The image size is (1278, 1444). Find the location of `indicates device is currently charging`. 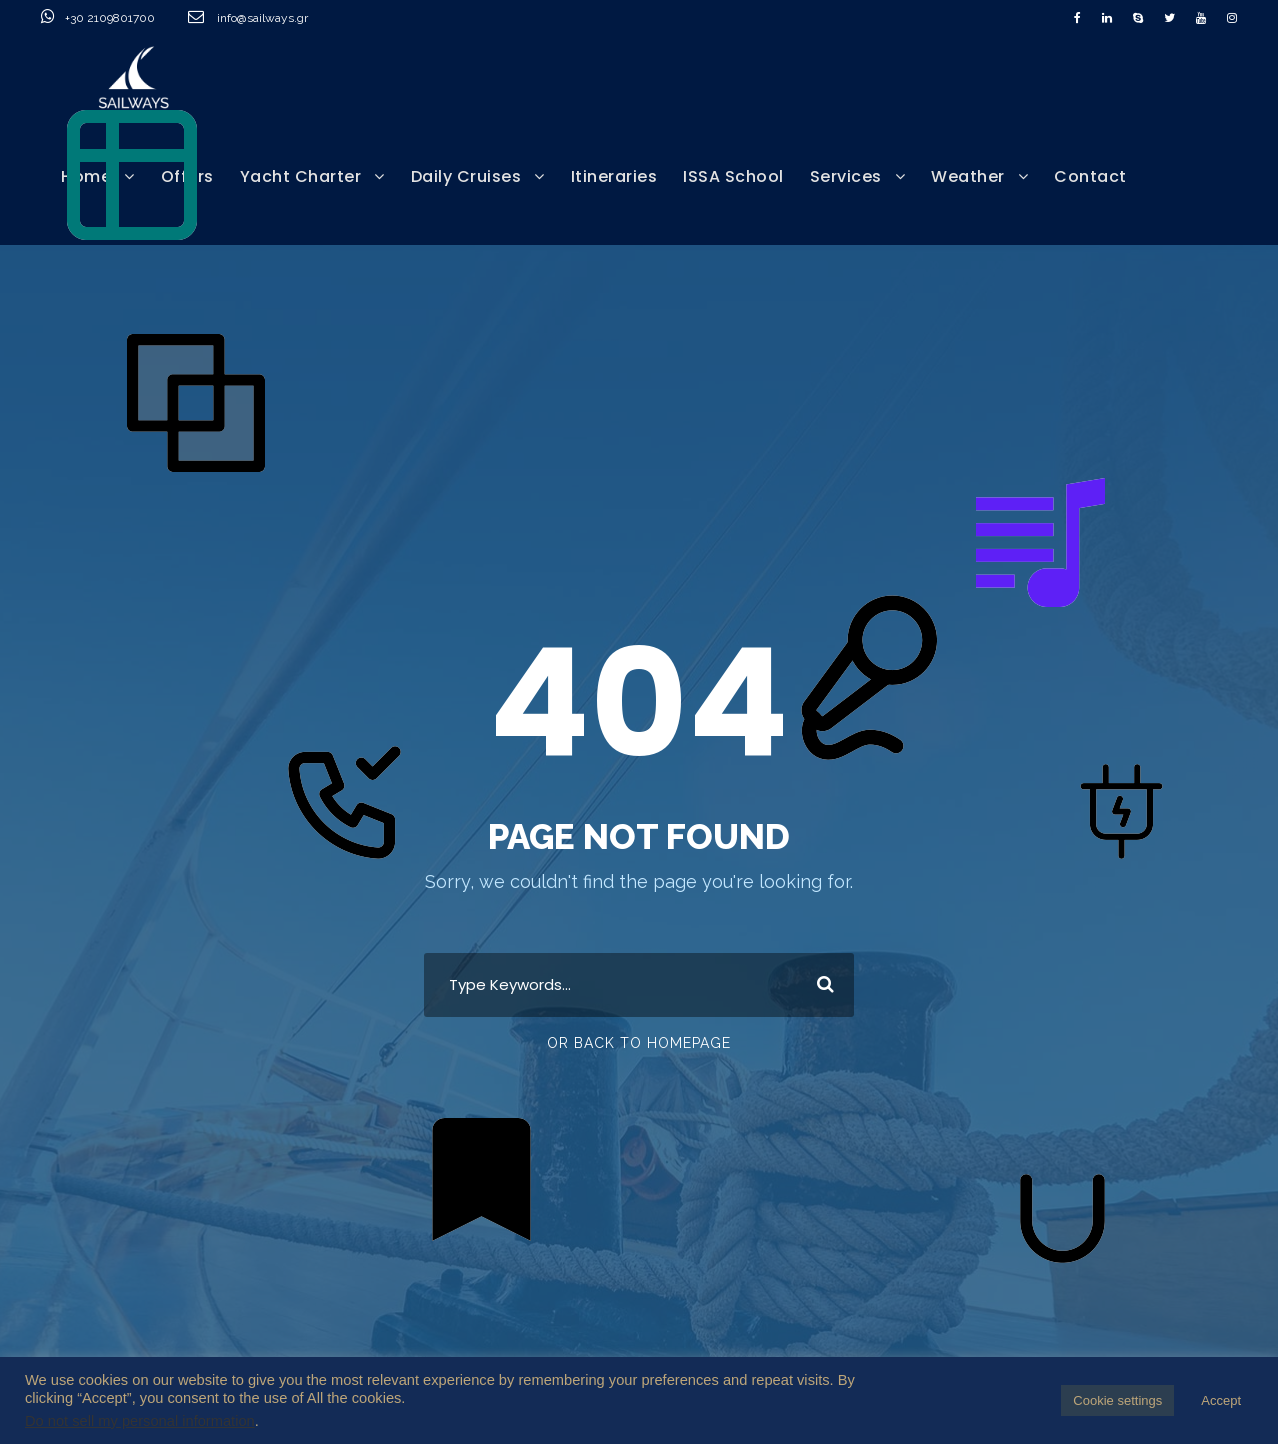

indicates device is currently charging is located at coordinates (1121, 811).